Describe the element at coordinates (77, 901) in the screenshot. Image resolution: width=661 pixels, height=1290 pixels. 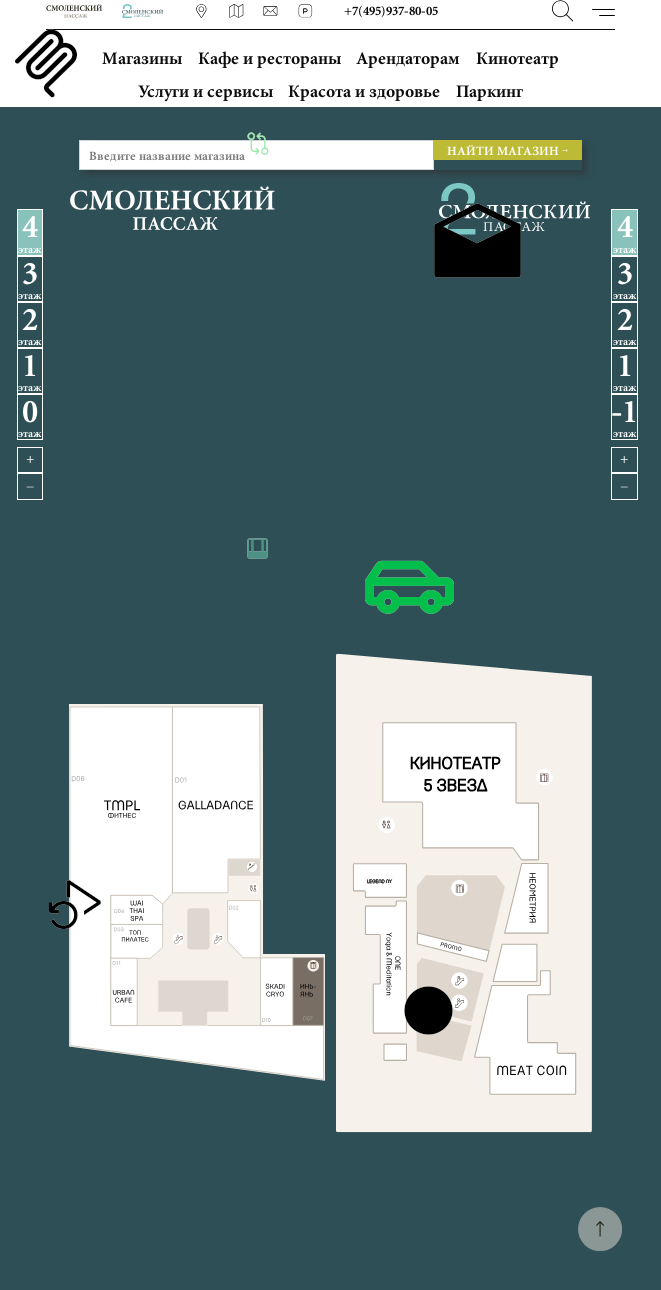
I see `rerun the current debug session` at that location.